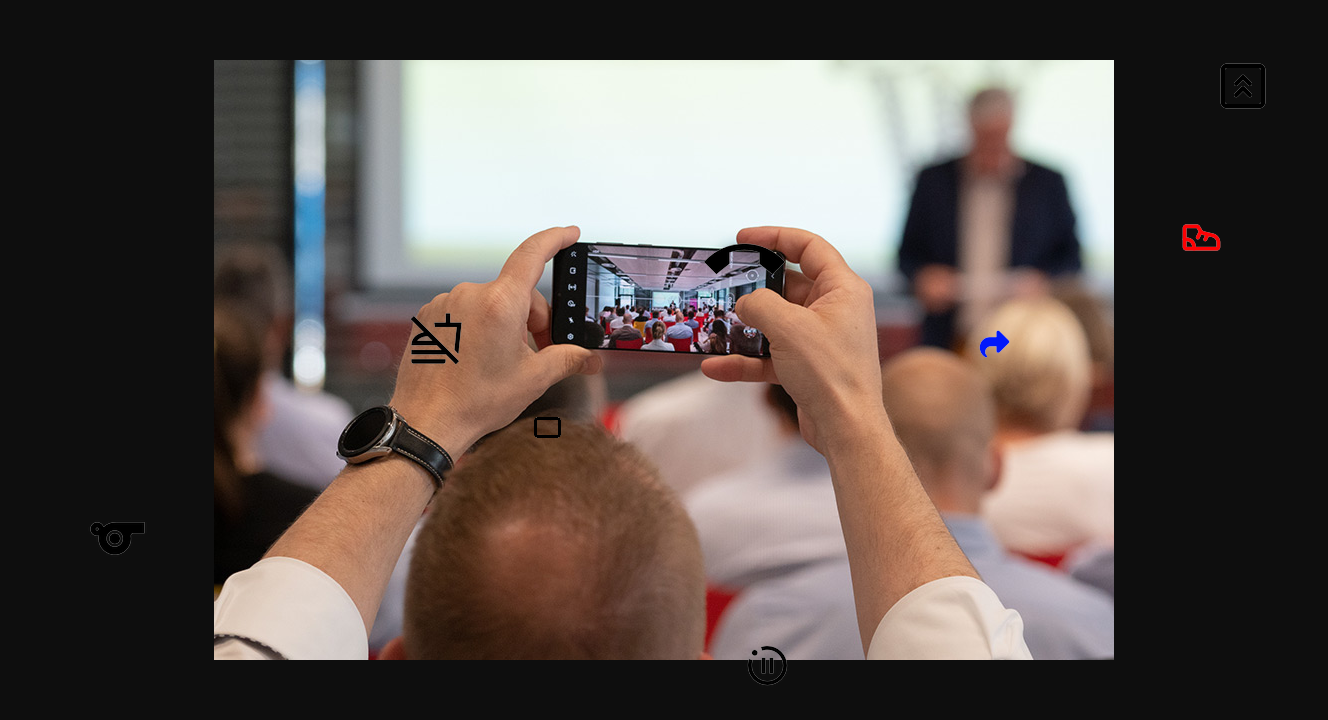 The width and height of the screenshot is (1328, 720). I want to click on forward an email or message, so click(994, 344).